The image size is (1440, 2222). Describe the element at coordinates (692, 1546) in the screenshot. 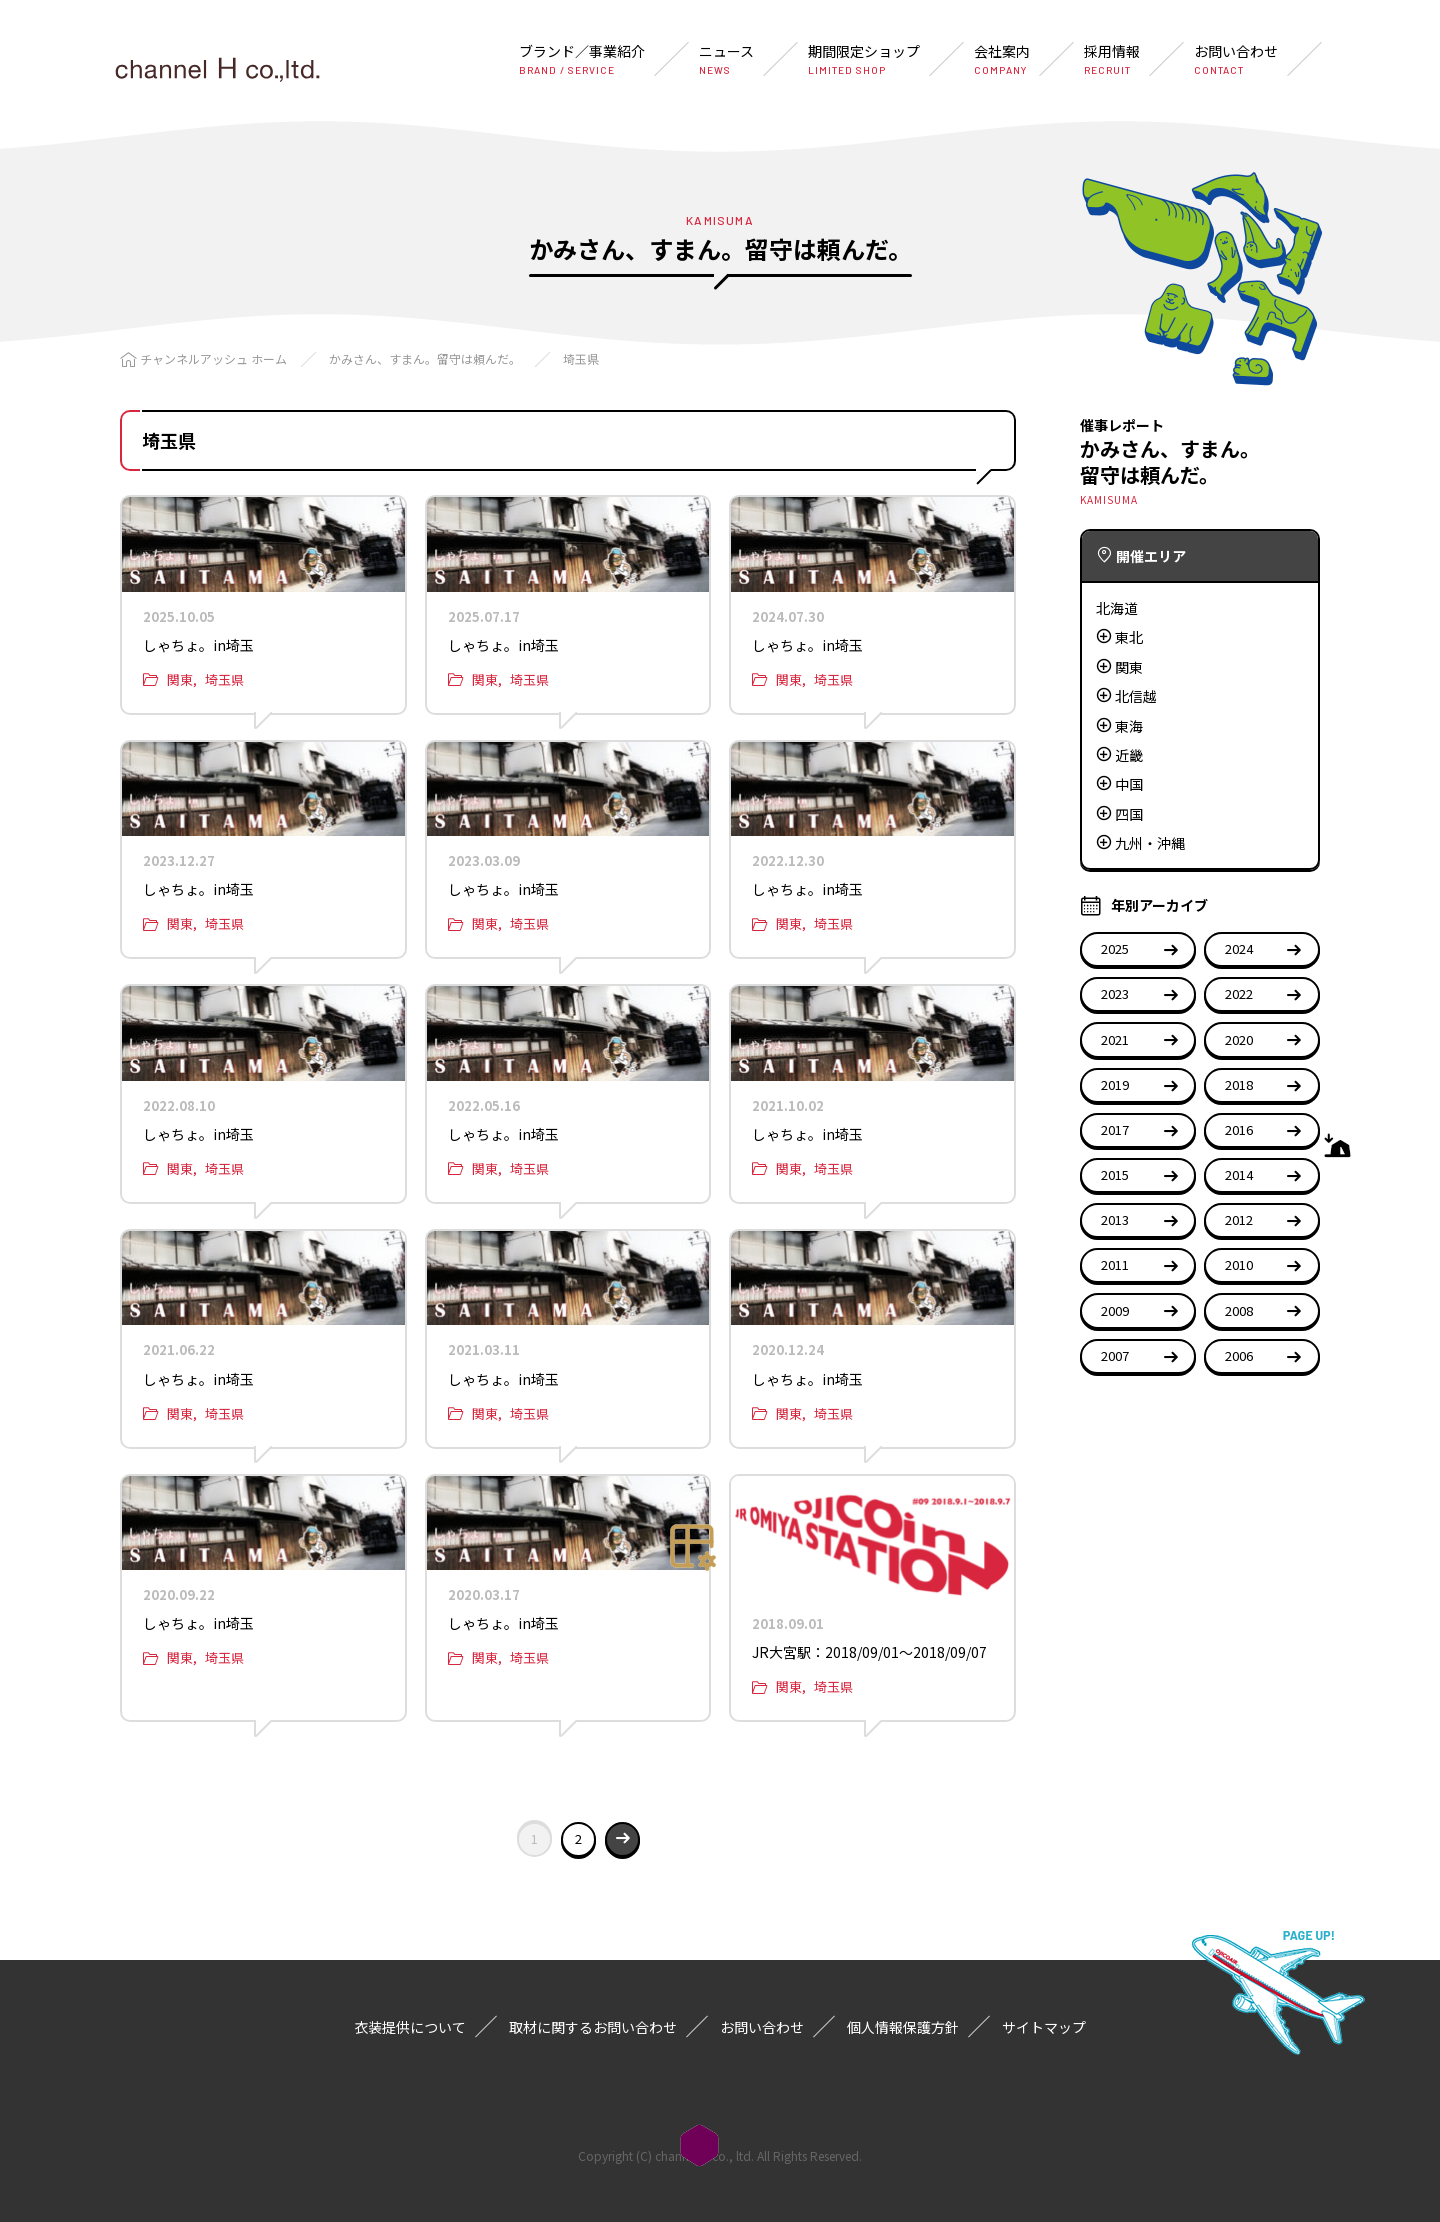

I see `customize table settings` at that location.